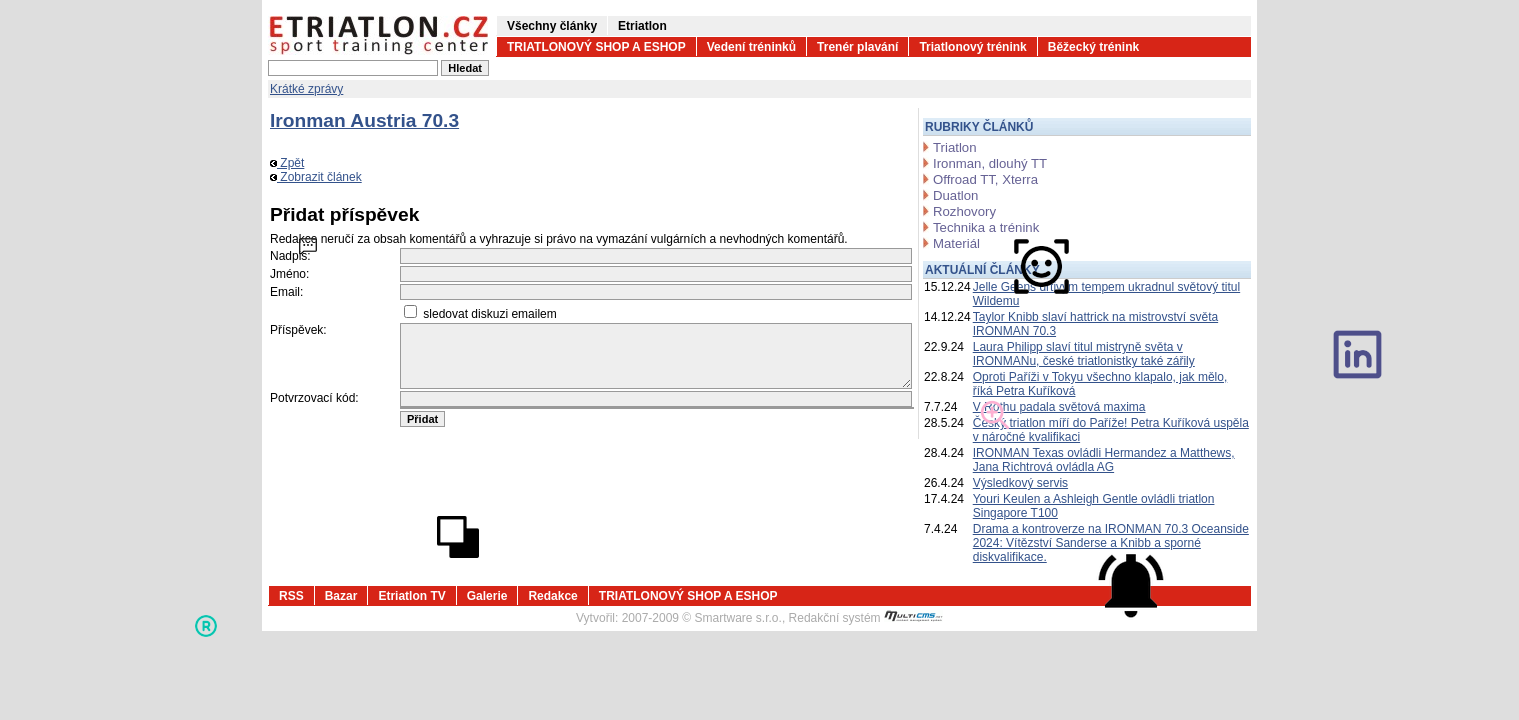  Describe the element at coordinates (1131, 585) in the screenshot. I see `indicates active or incoming notifications` at that location.